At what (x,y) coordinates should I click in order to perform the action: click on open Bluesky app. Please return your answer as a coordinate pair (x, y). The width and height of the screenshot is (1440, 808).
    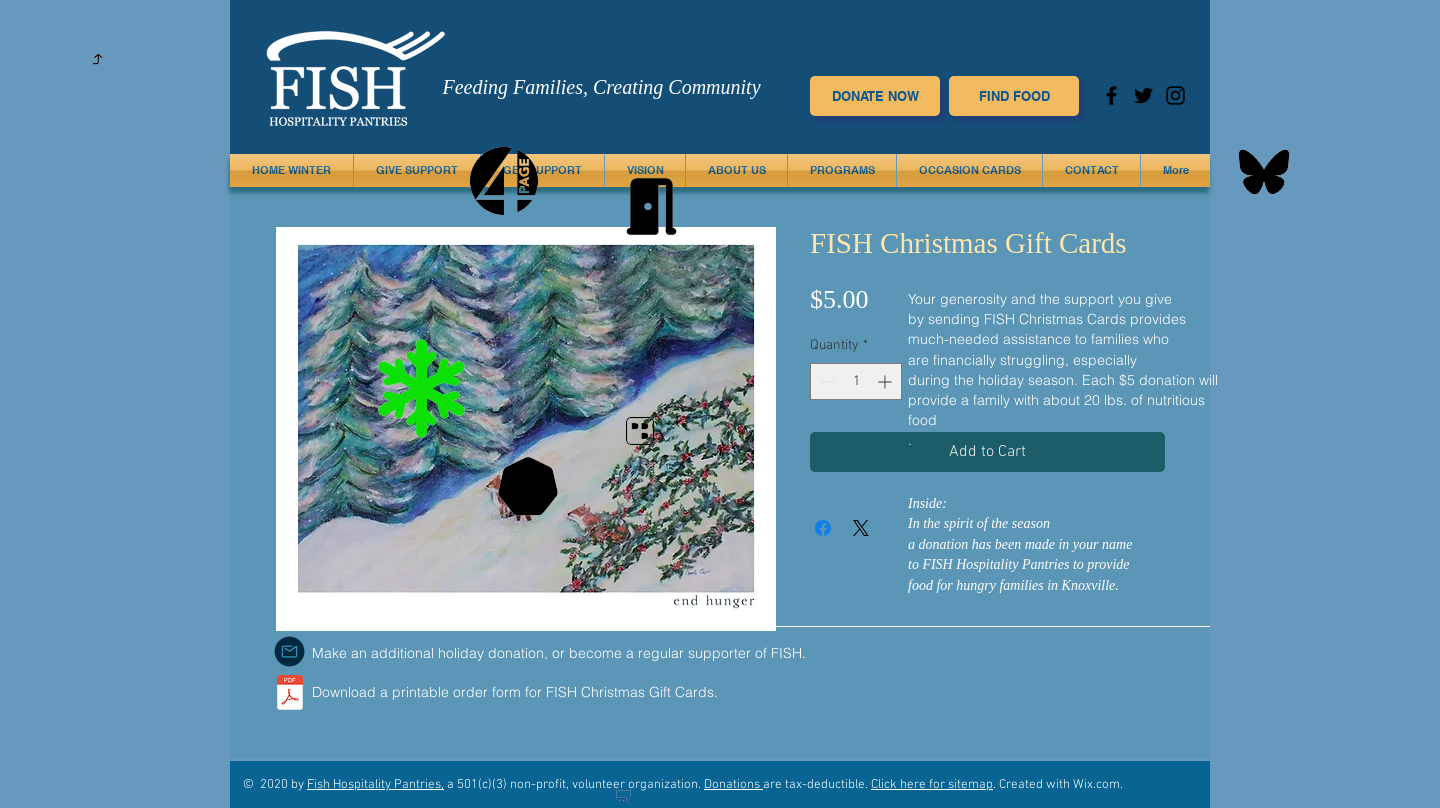
    Looking at the image, I should click on (1264, 172).